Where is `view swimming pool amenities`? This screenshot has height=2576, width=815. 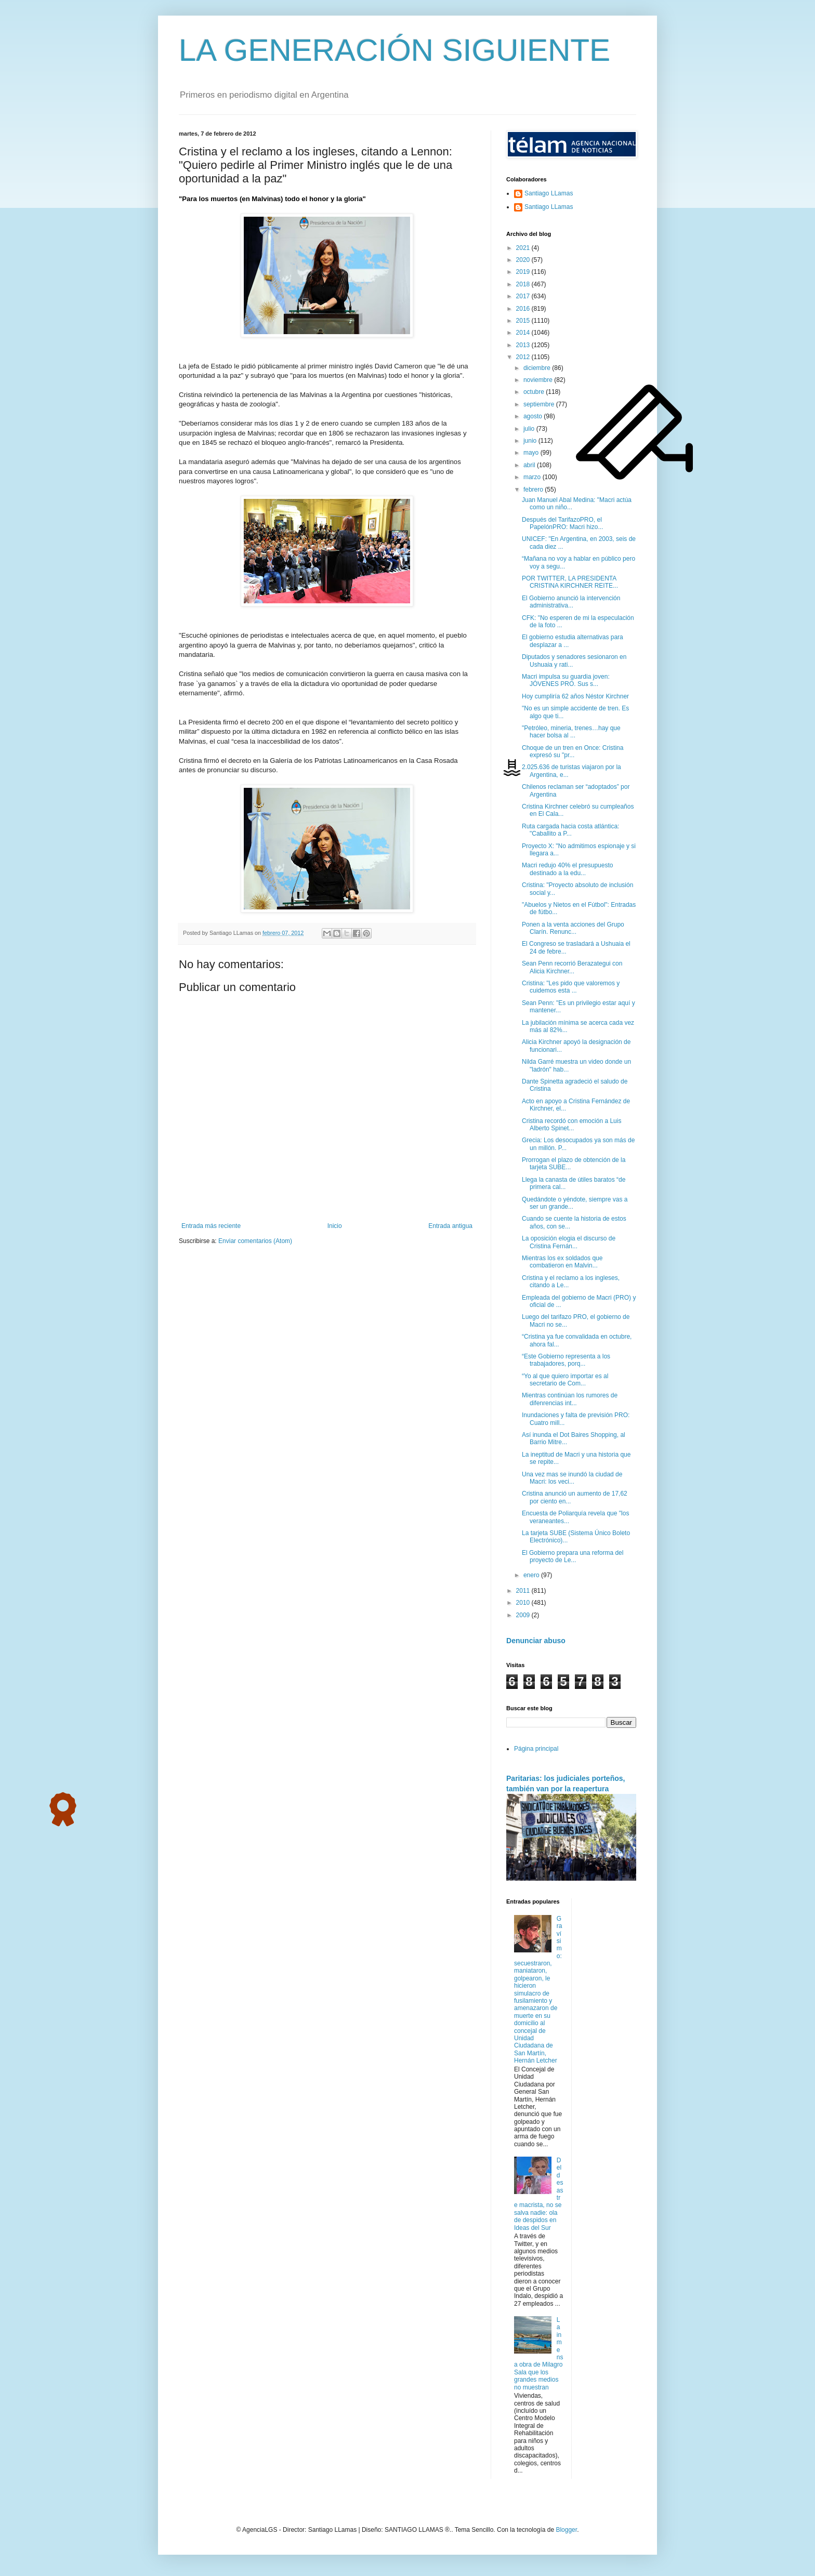 view swimming pool amenities is located at coordinates (512, 768).